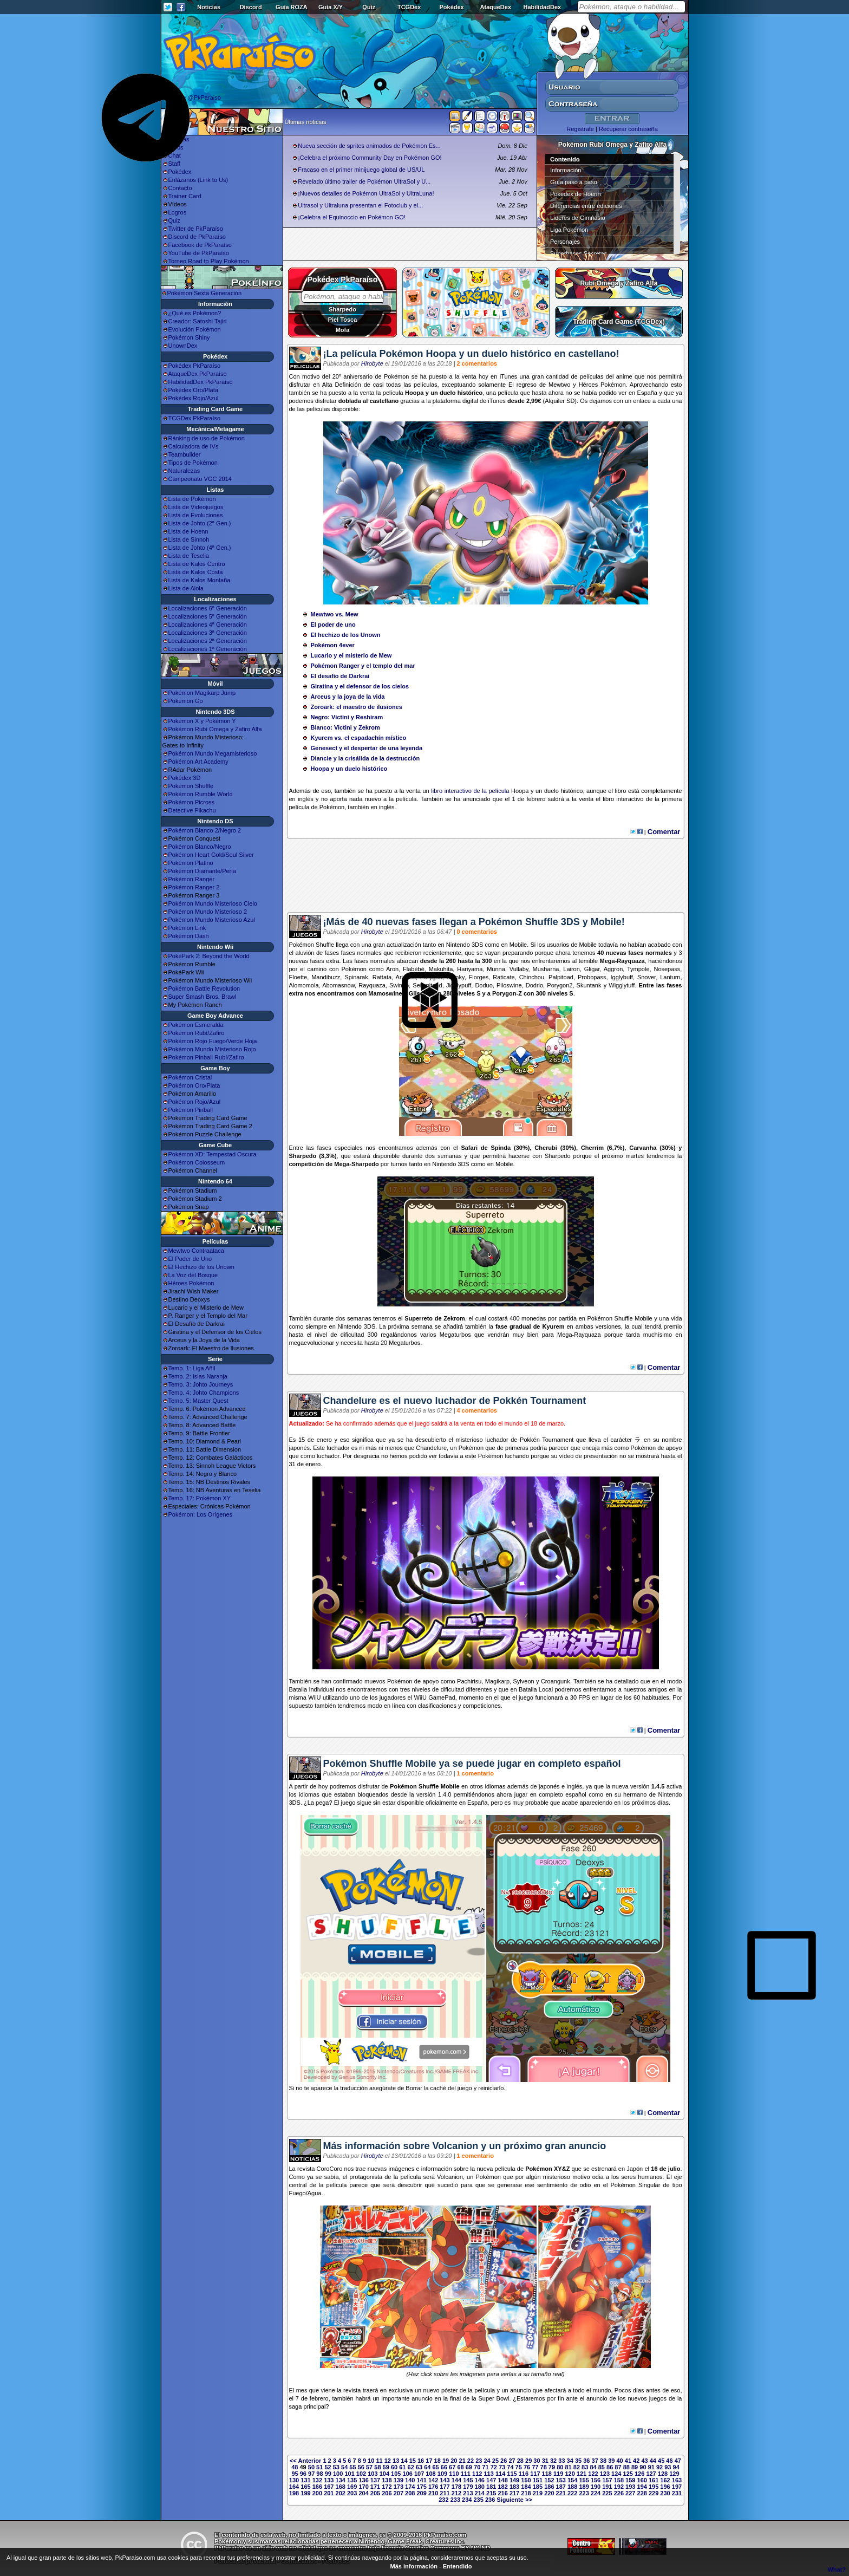  I want to click on quarkus framework logo, so click(429, 1000).